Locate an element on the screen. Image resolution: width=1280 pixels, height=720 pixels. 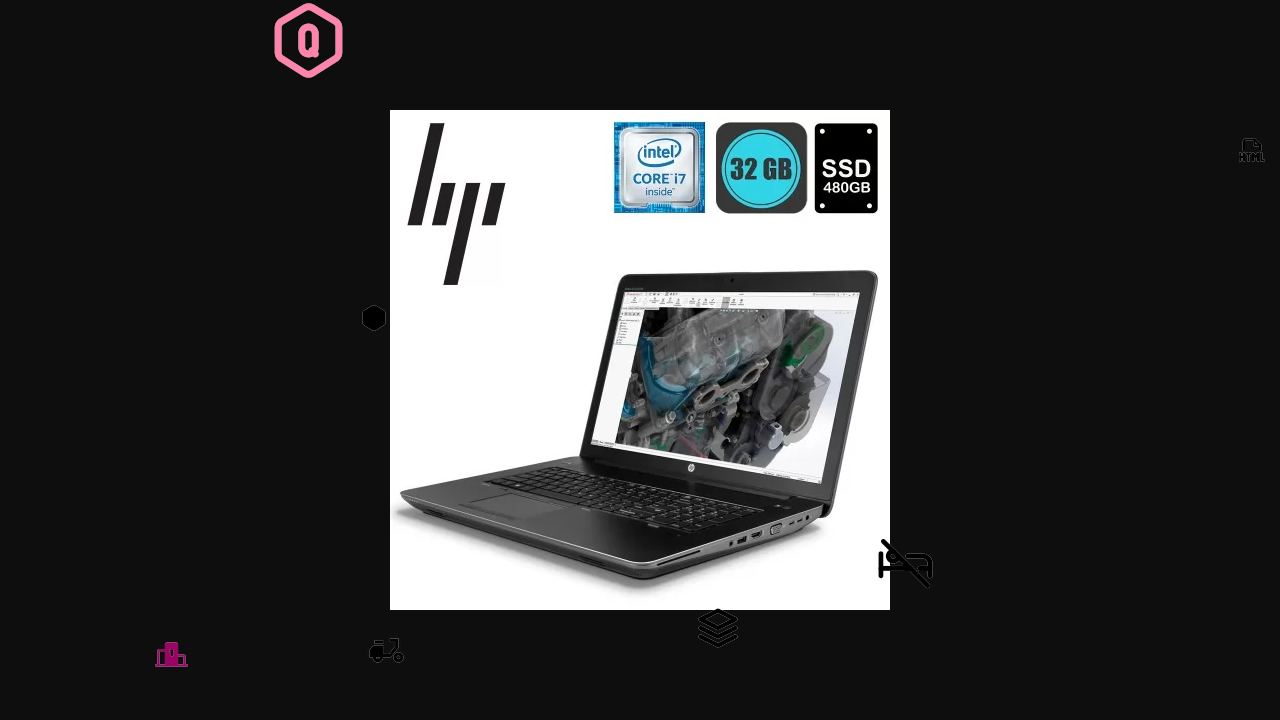
select moped or scooter delivery option is located at coordinates (386, 650).